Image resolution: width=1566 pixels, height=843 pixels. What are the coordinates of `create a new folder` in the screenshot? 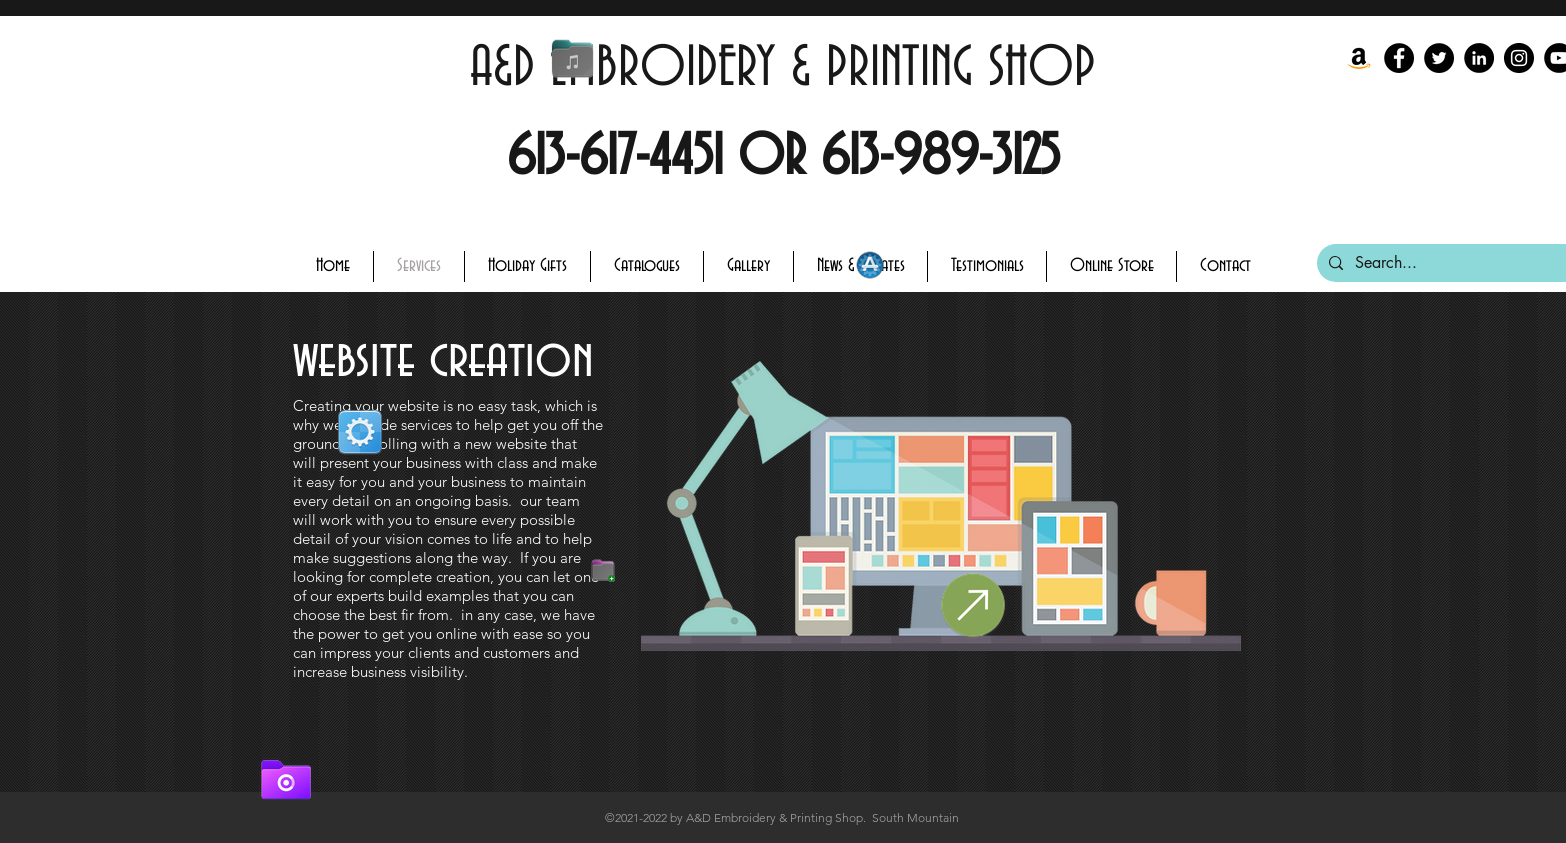 It's located at (603, 570).